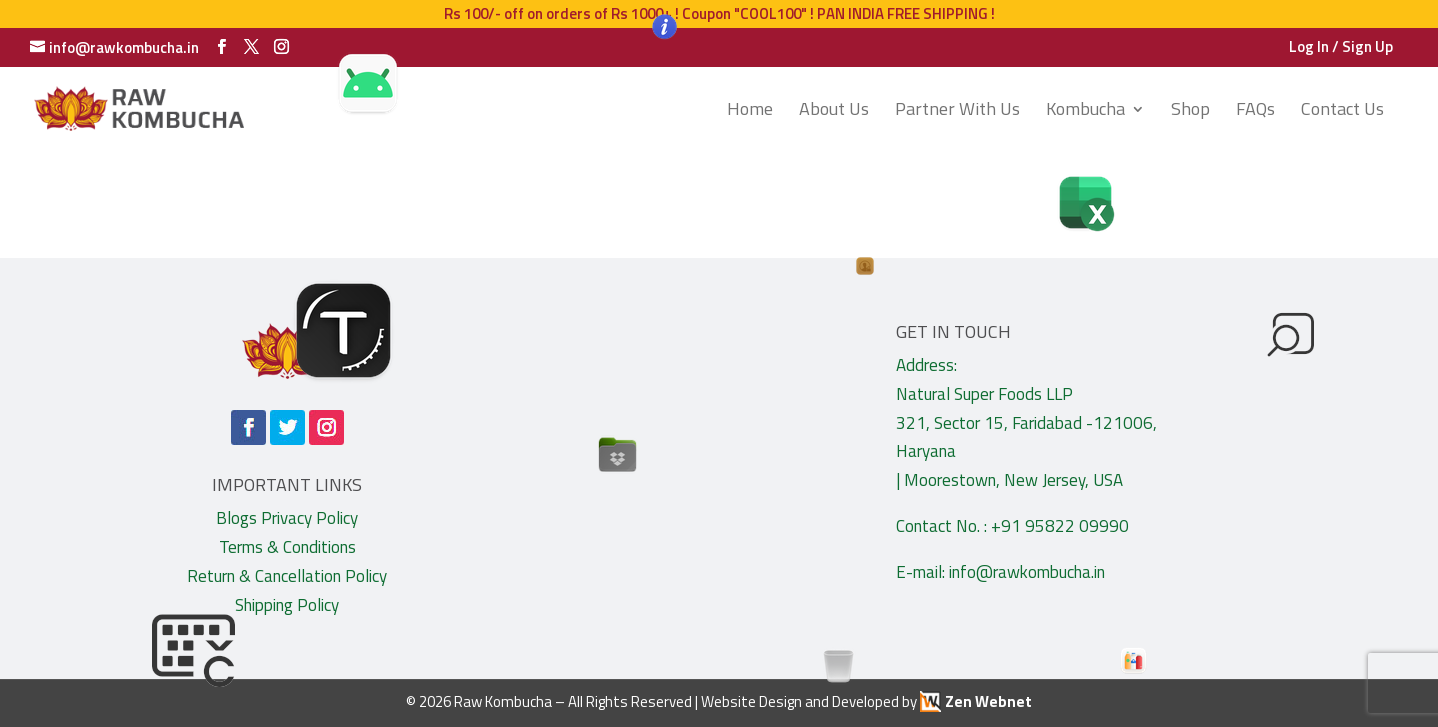 The image size is (1438, 727). What do you see at coordinates (1290, 333) in the screenshot?
I see `open image viewer application` at bounding box center [1290, 333].